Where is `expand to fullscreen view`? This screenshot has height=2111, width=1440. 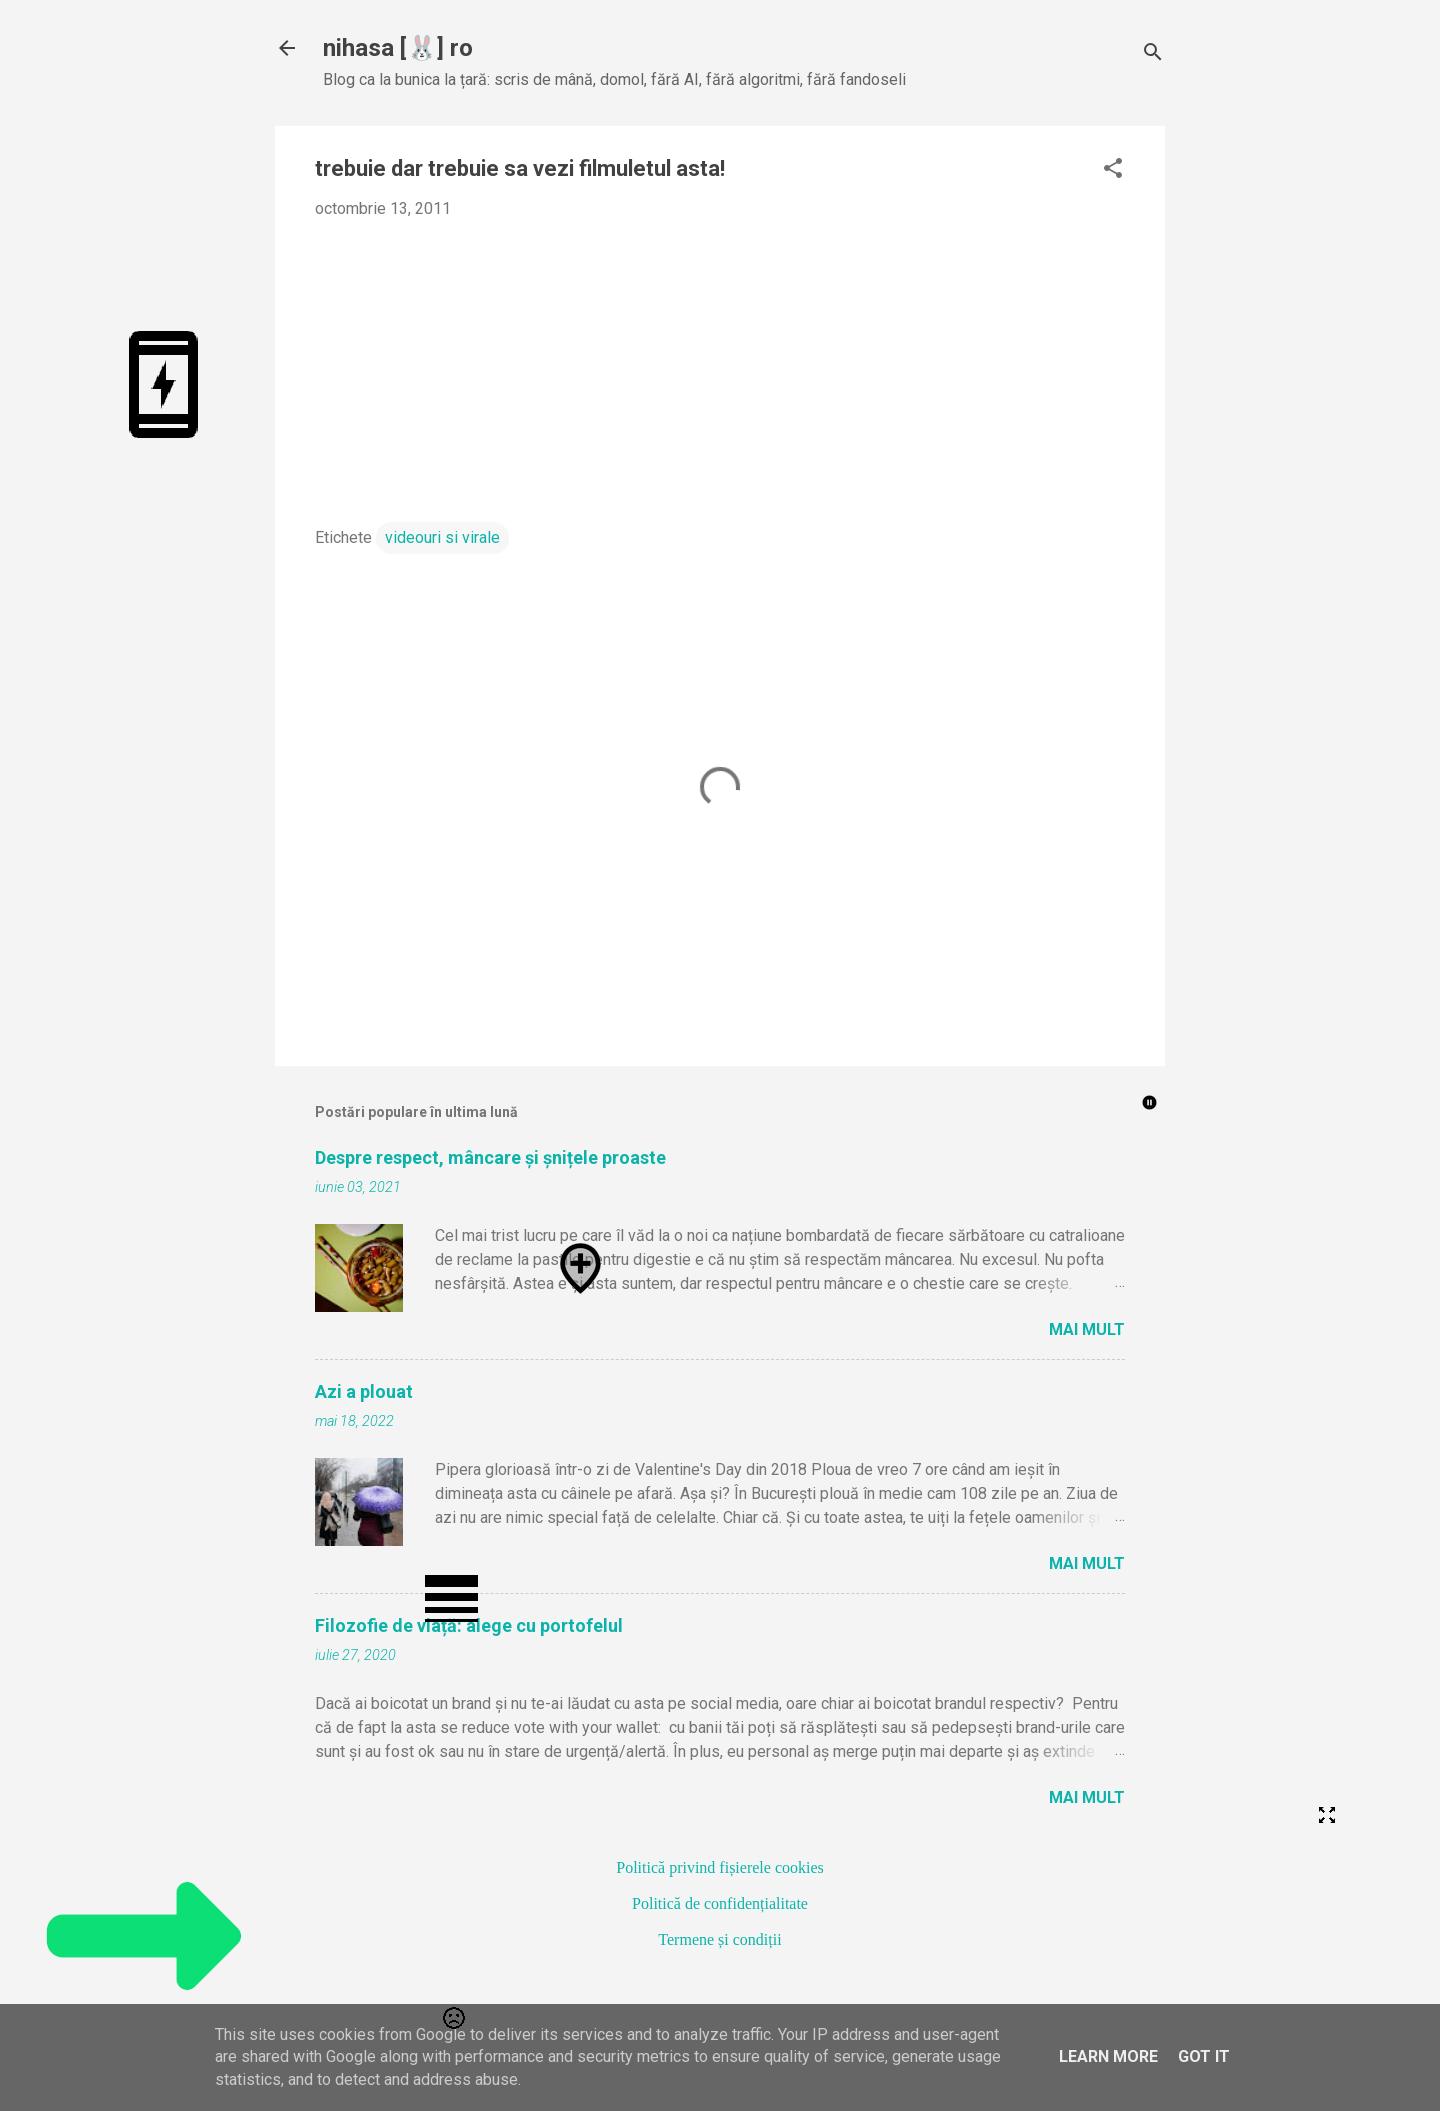
expand to fullscreen view is located at coordinates (1327, 1815).